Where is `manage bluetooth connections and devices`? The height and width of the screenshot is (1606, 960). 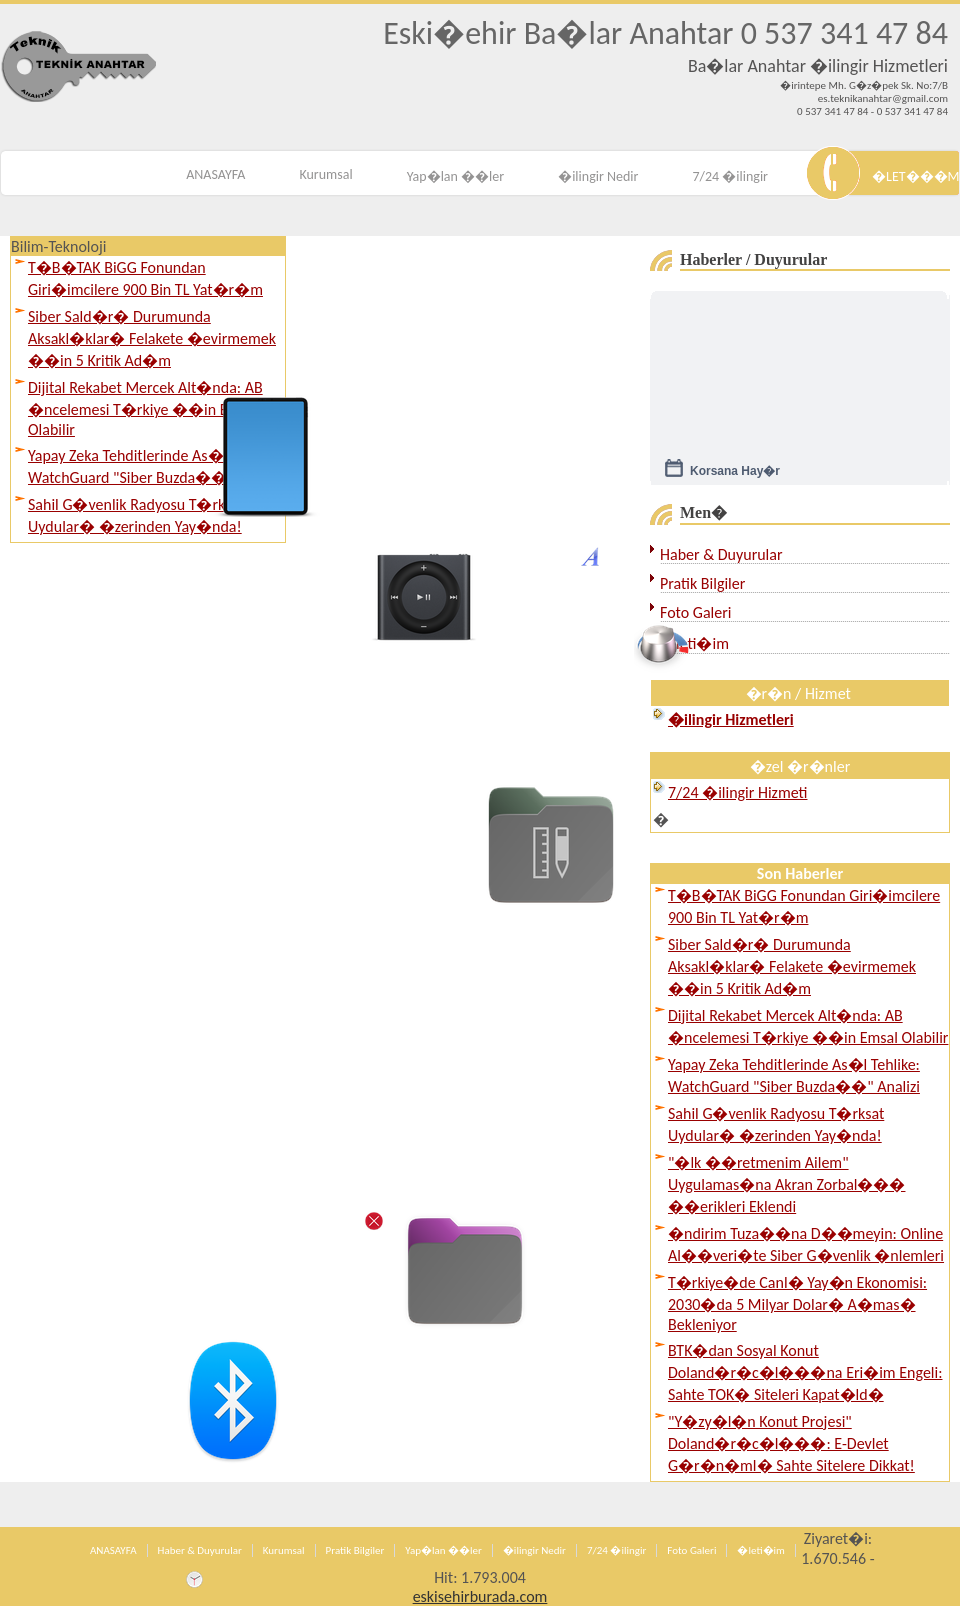 manage bluetooth connections and devices is located at coordinates (234, 1400).